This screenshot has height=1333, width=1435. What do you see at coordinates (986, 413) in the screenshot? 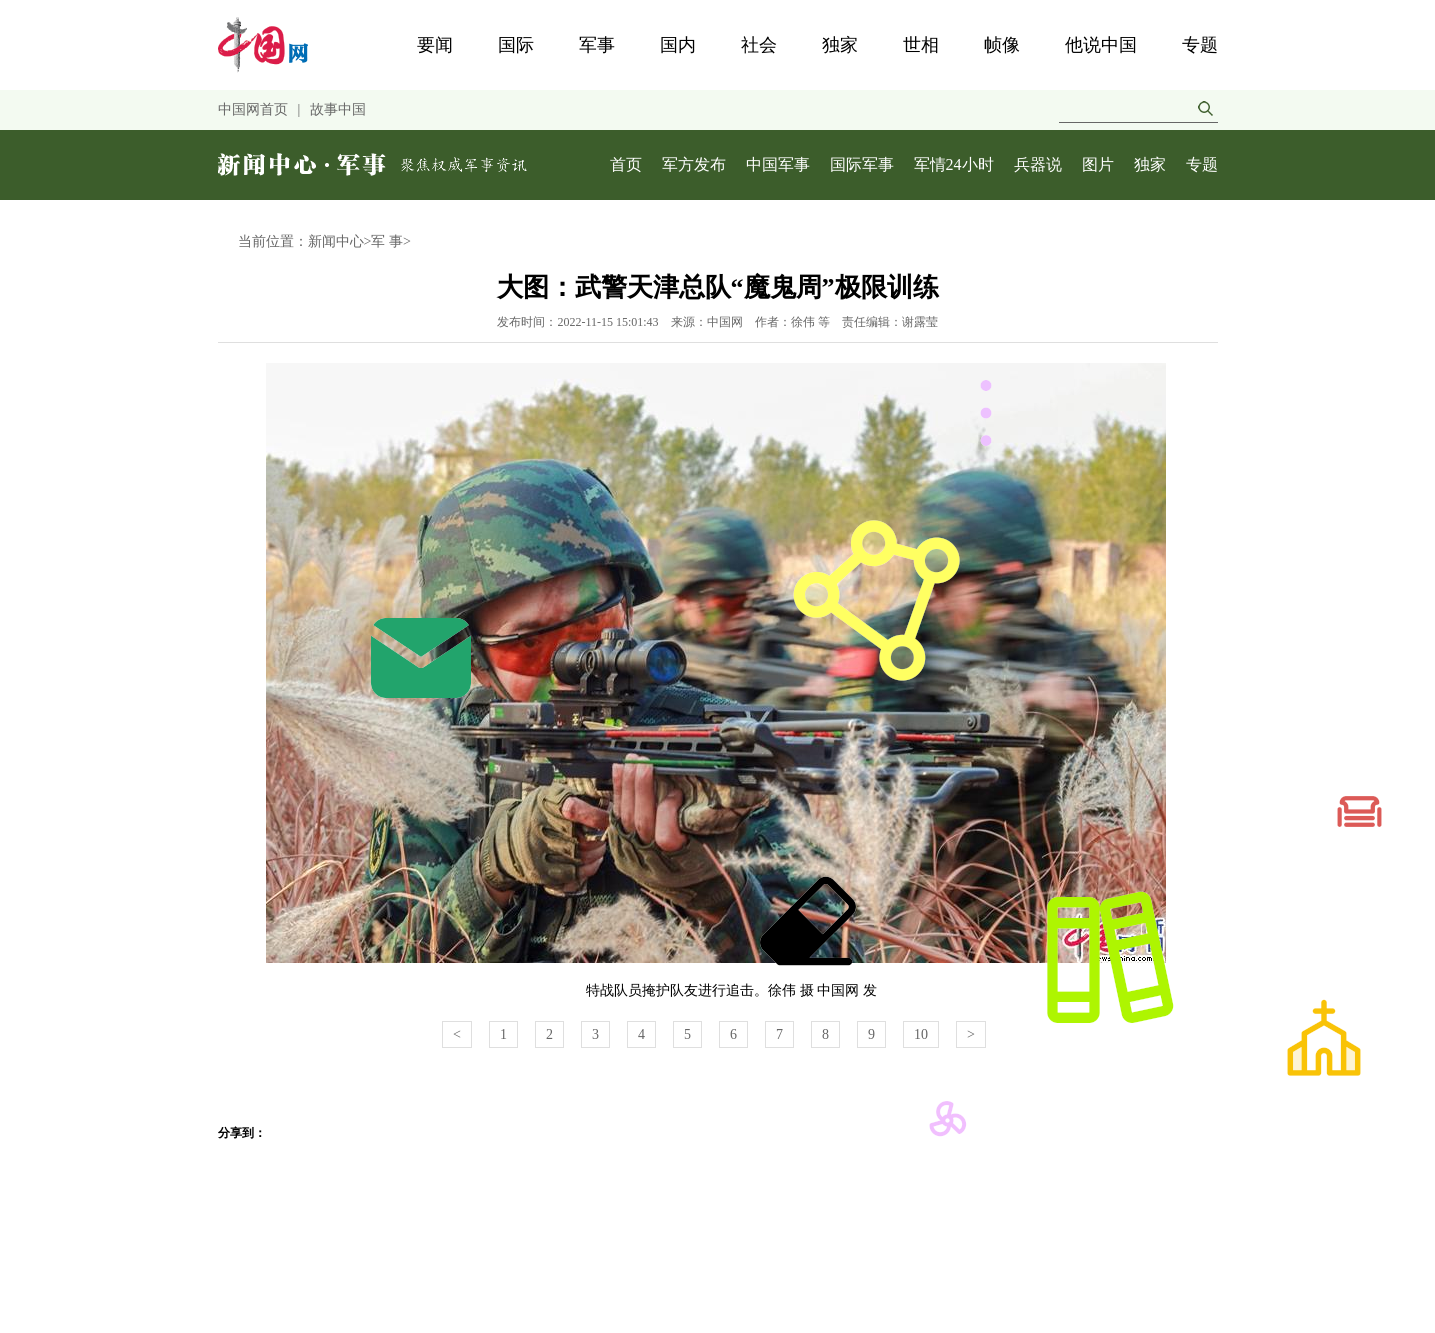
I see `open additional options menu` at bounding box center [986, 413].